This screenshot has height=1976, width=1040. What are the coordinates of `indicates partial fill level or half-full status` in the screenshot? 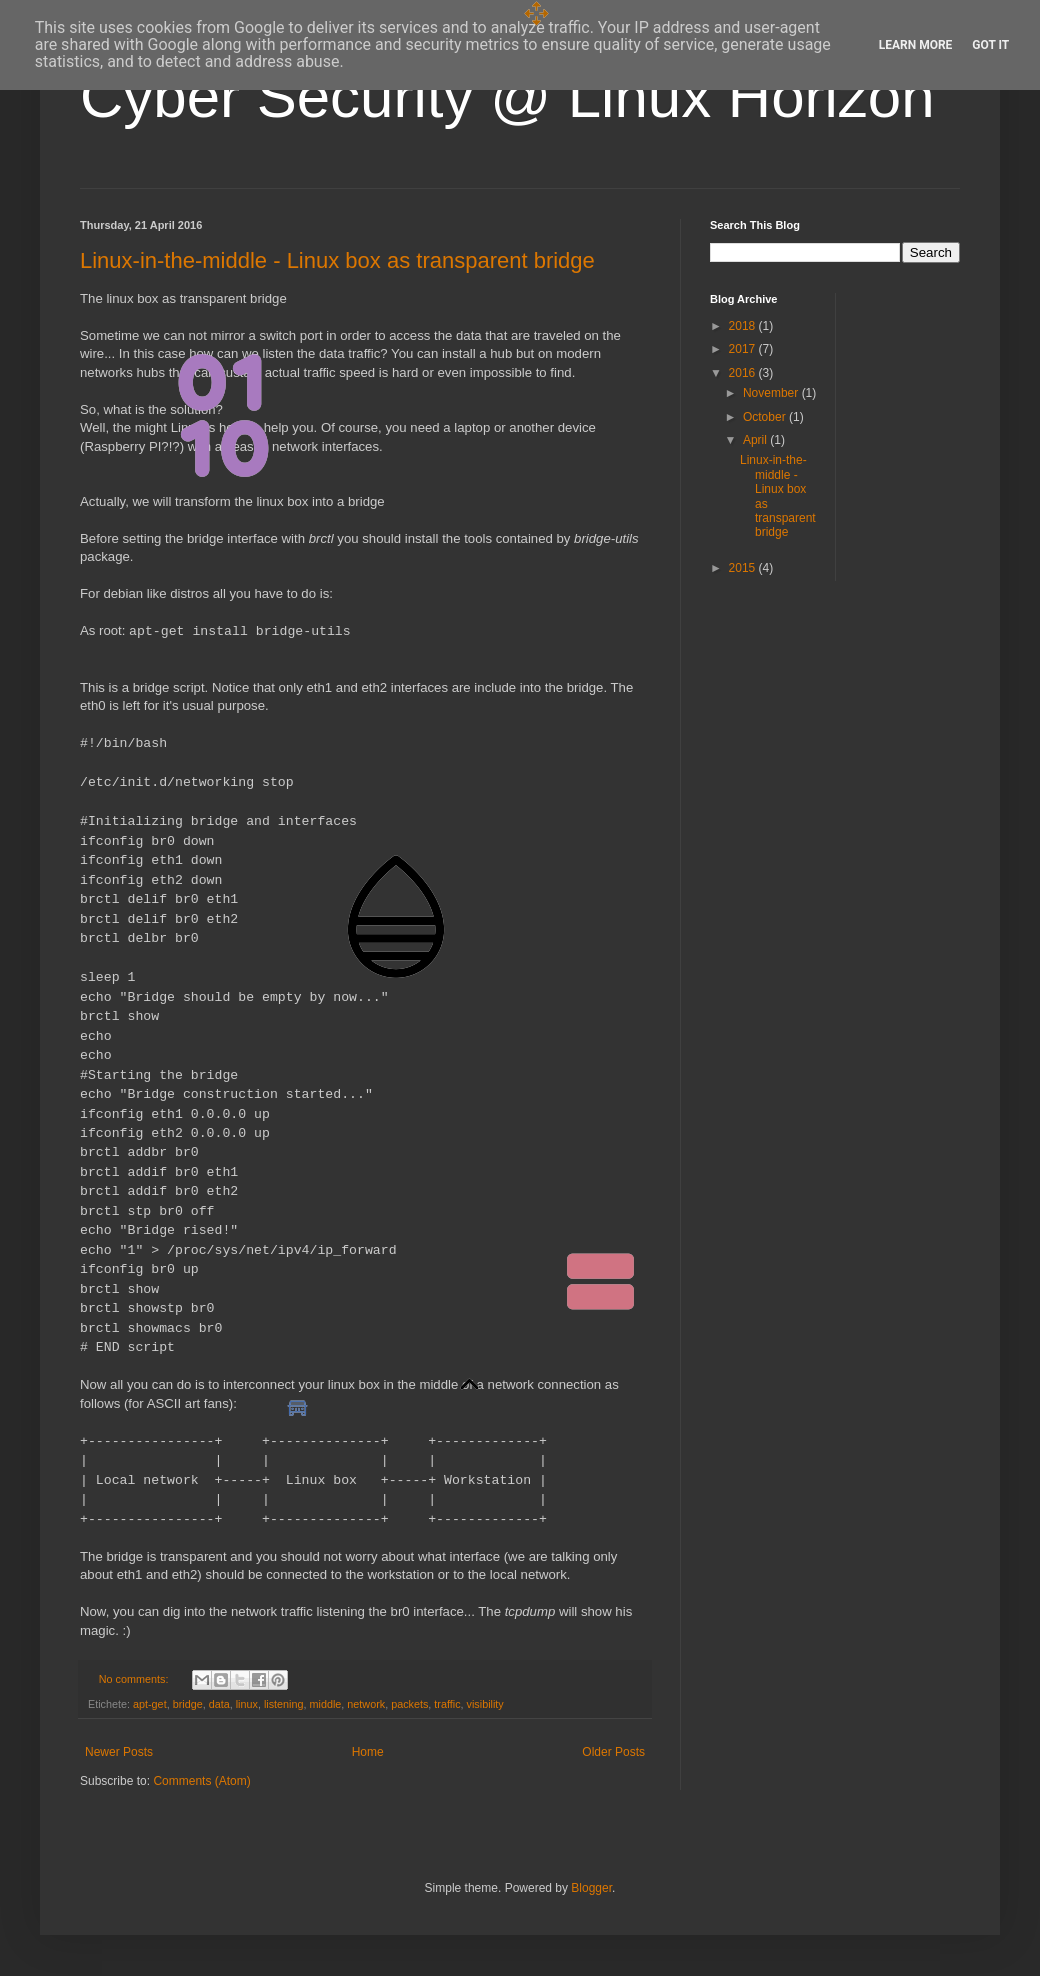 It's located at (396, 921).